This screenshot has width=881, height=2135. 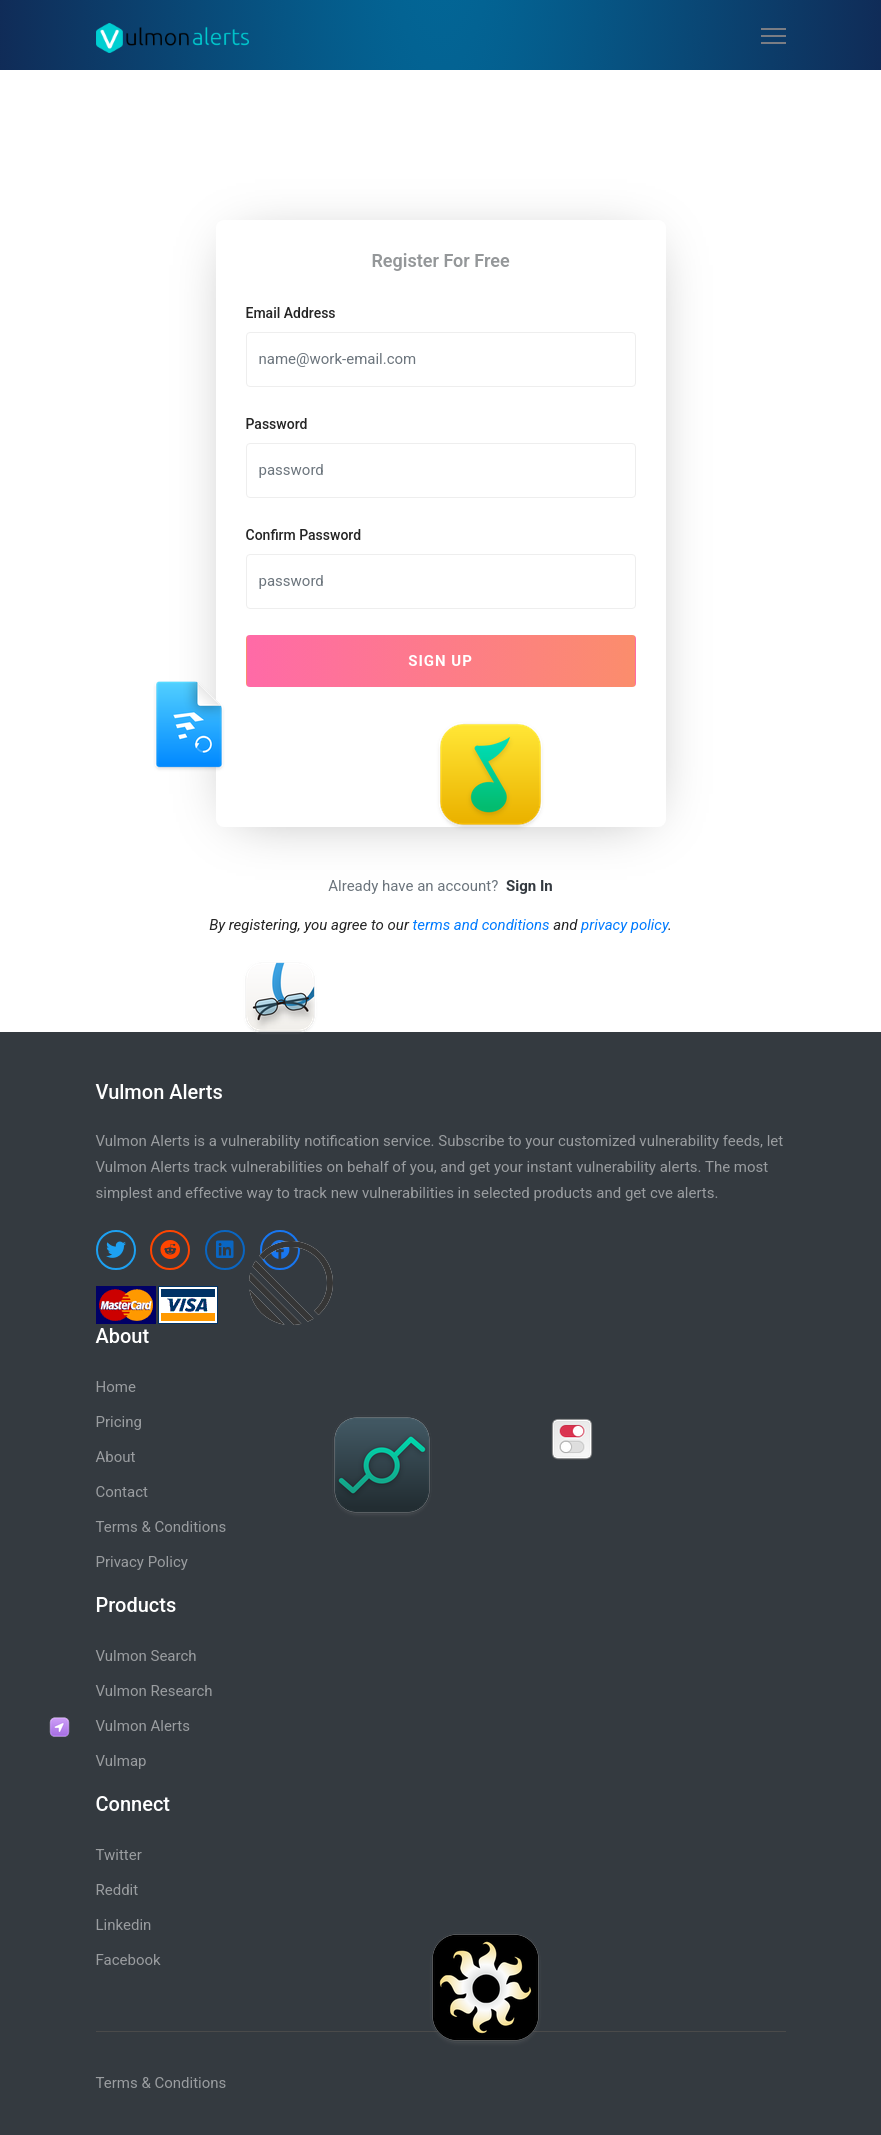 What do you see at coordinates (382, 1465) in the screenshot?
I see `open gnome layout switcher settings` at bounding box center [382, 1465].